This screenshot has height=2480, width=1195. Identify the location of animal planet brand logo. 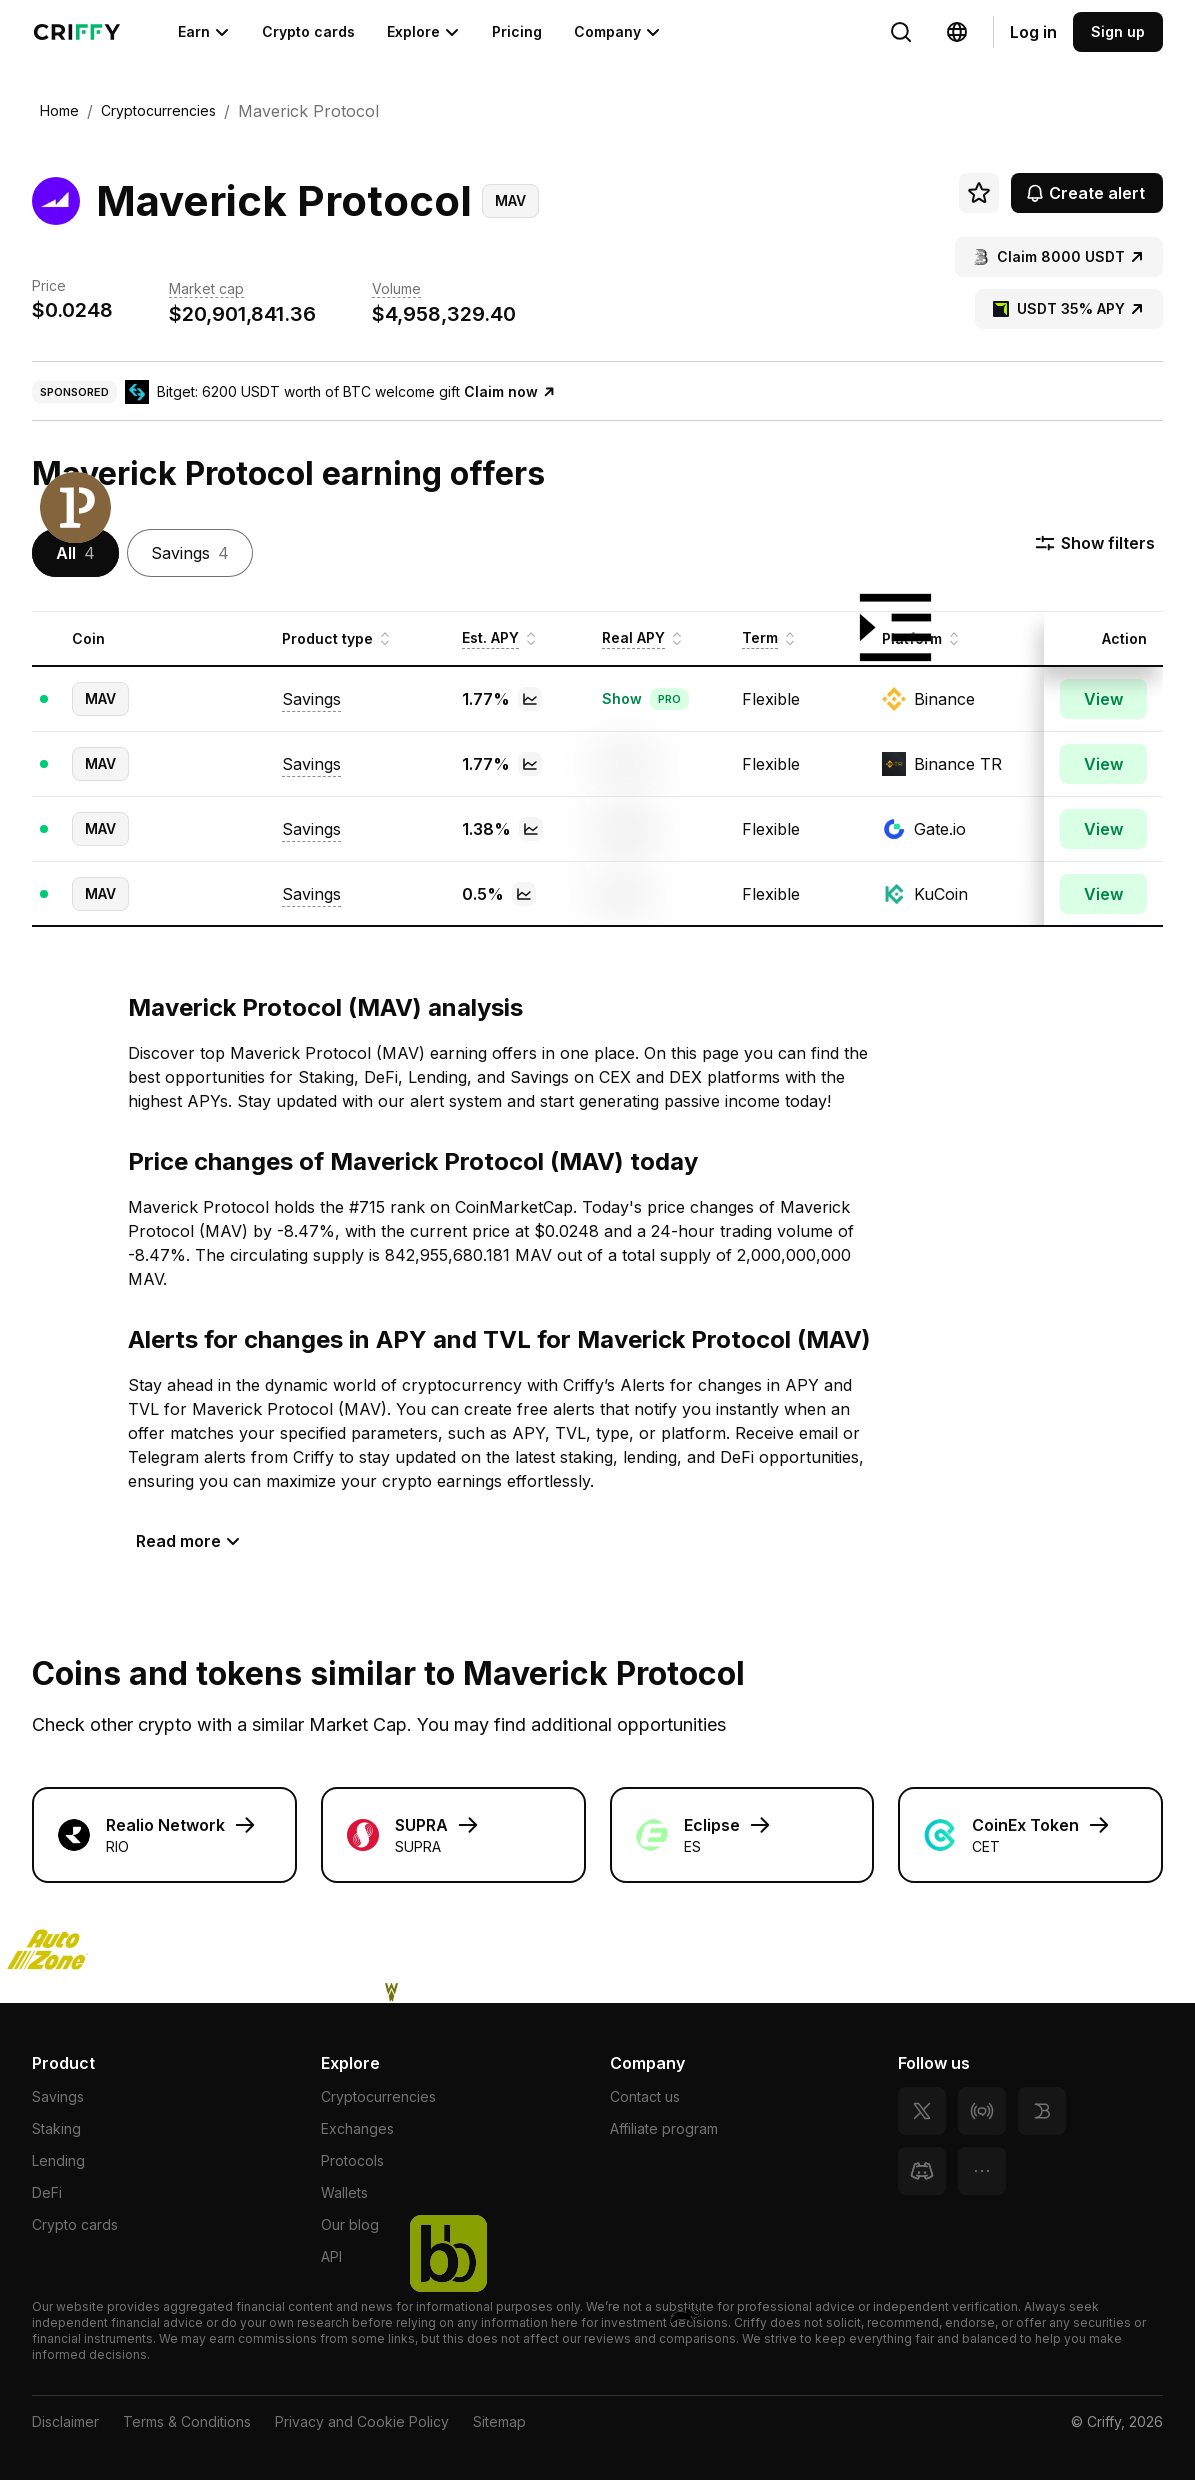
(685, 2315).